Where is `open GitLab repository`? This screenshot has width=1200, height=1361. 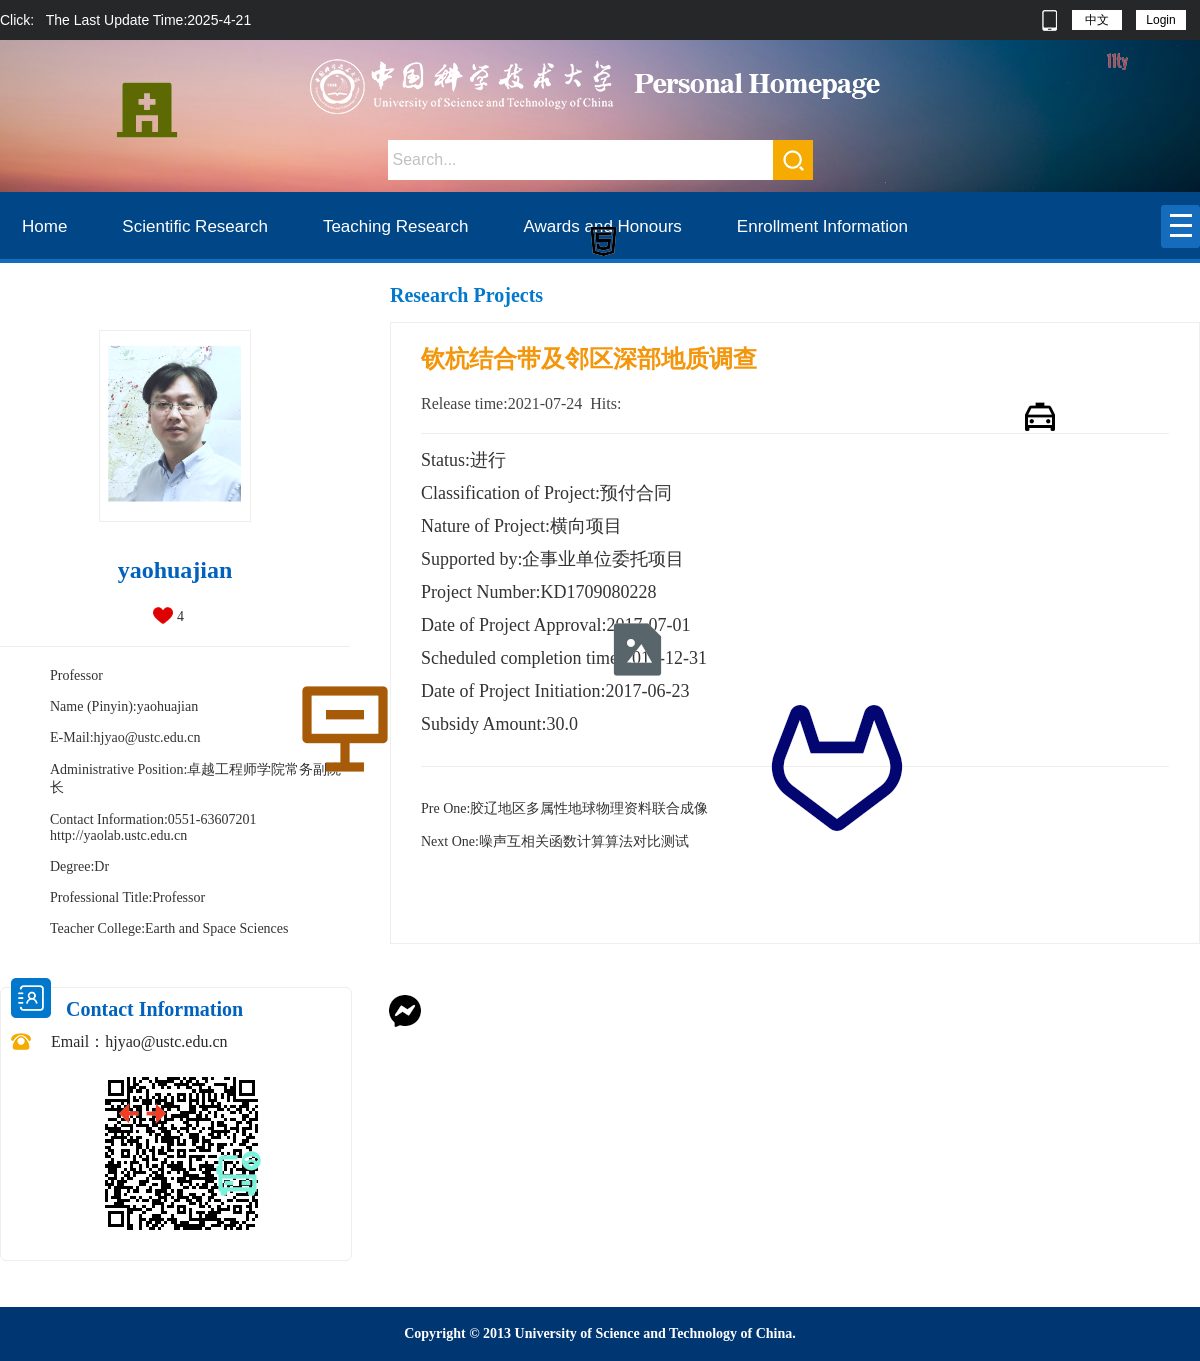
open GitLab repository is located at coordinates (837, 768).